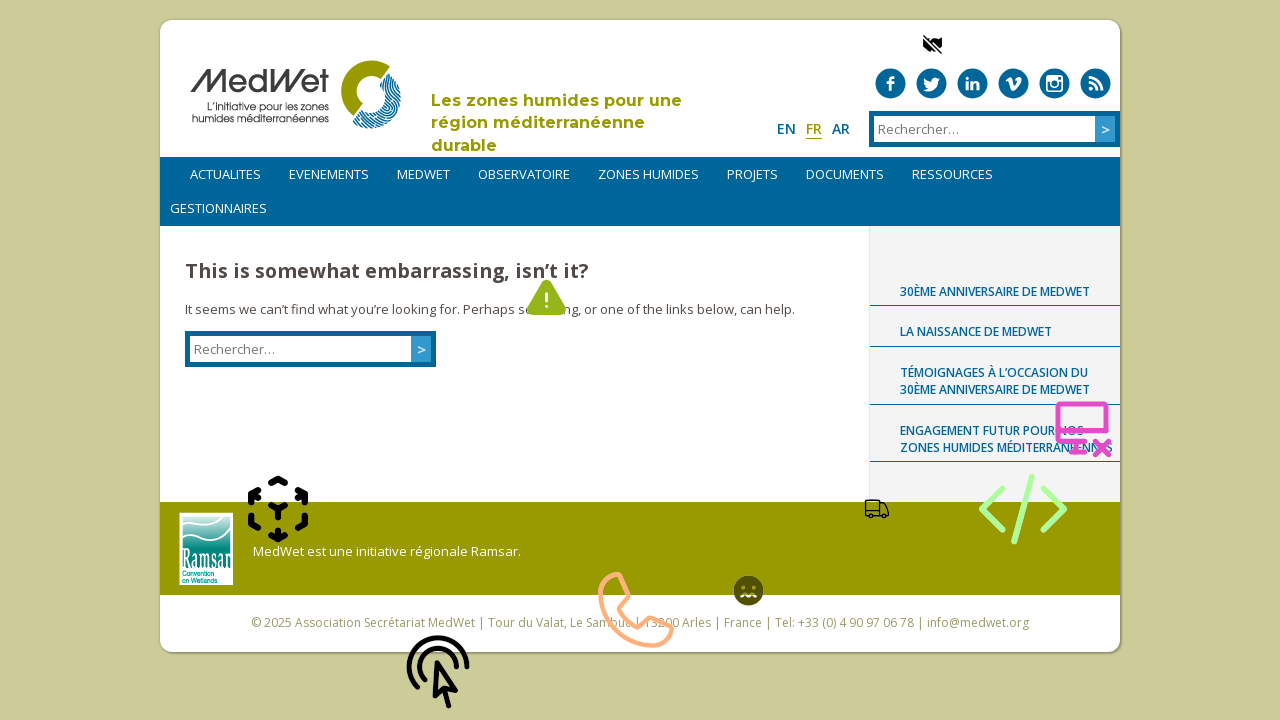 The width and height of the screenshot is (1280, 720). Describe the element at coordinates (438, 672) in the screenshot. I see `tap or click interaction detected` at that location.